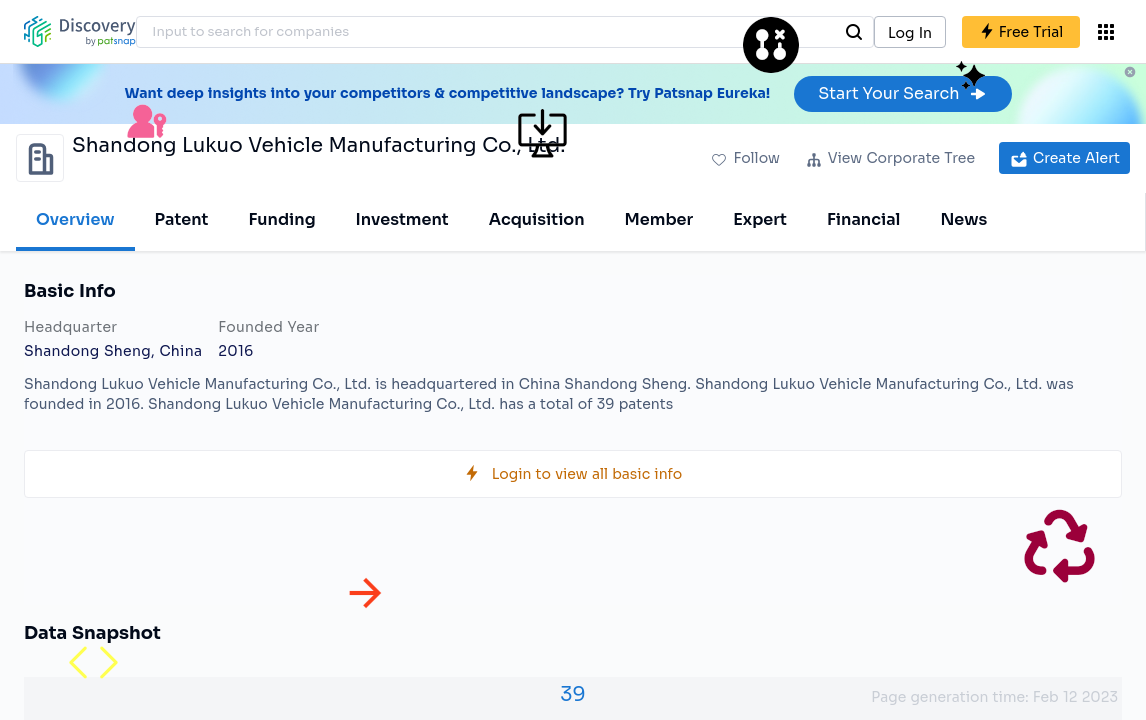 This screenshot has width=1146, height=720. Describe the element at coordinates (771, 45) in the screenshot. I see `indicates a closed pull request in your activity feed` at that location.